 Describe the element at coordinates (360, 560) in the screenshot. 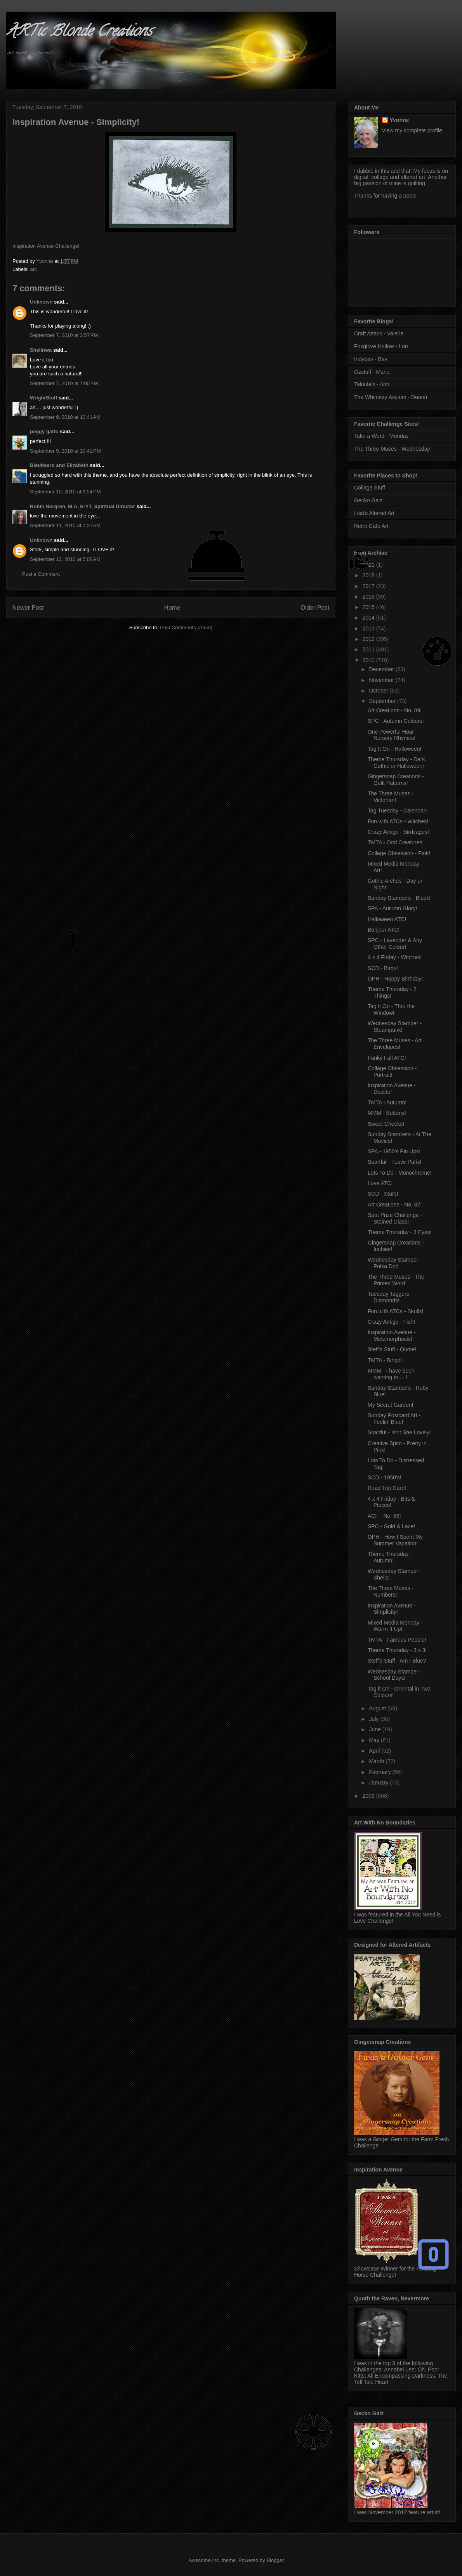

I see `hand washing or hygiene reminder` at that location.